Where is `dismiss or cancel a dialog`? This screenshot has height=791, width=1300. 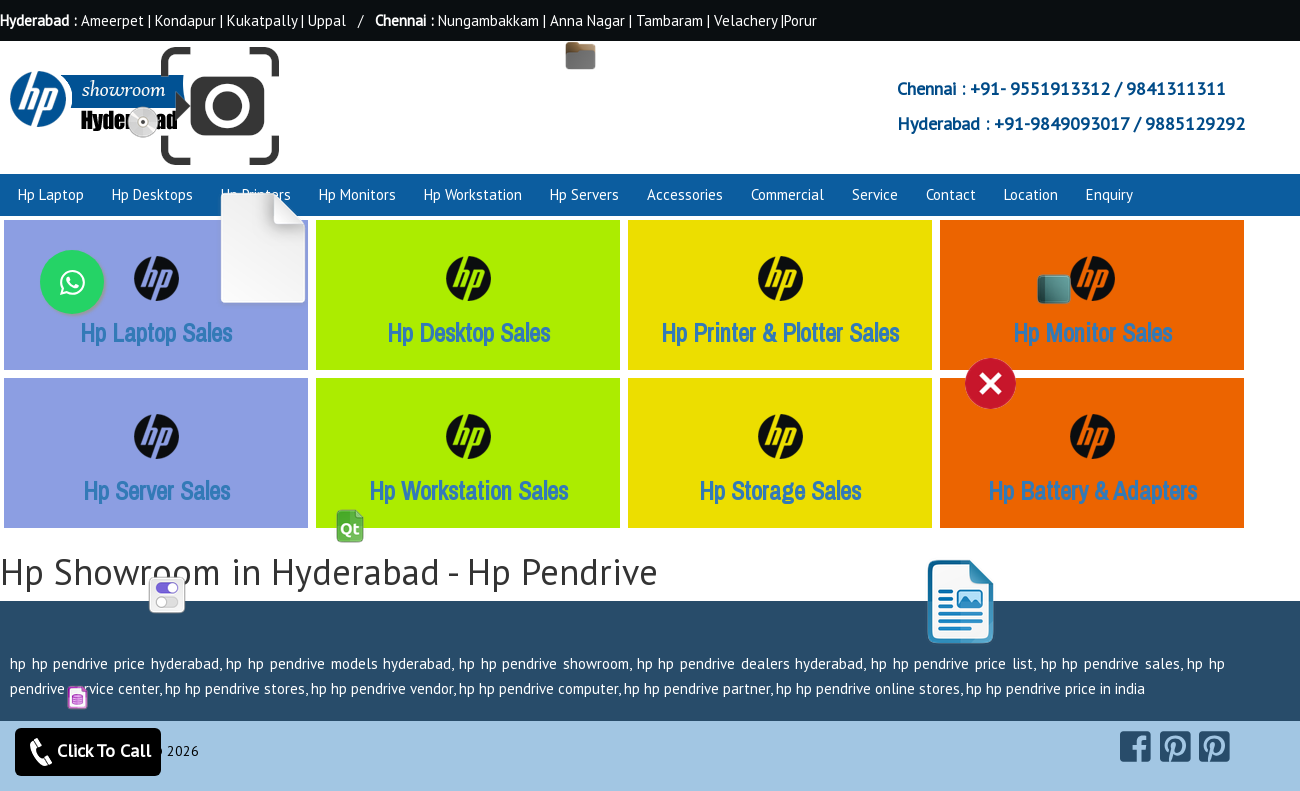 dismiss or cancel a dialog is located at coordinates (990, 383).